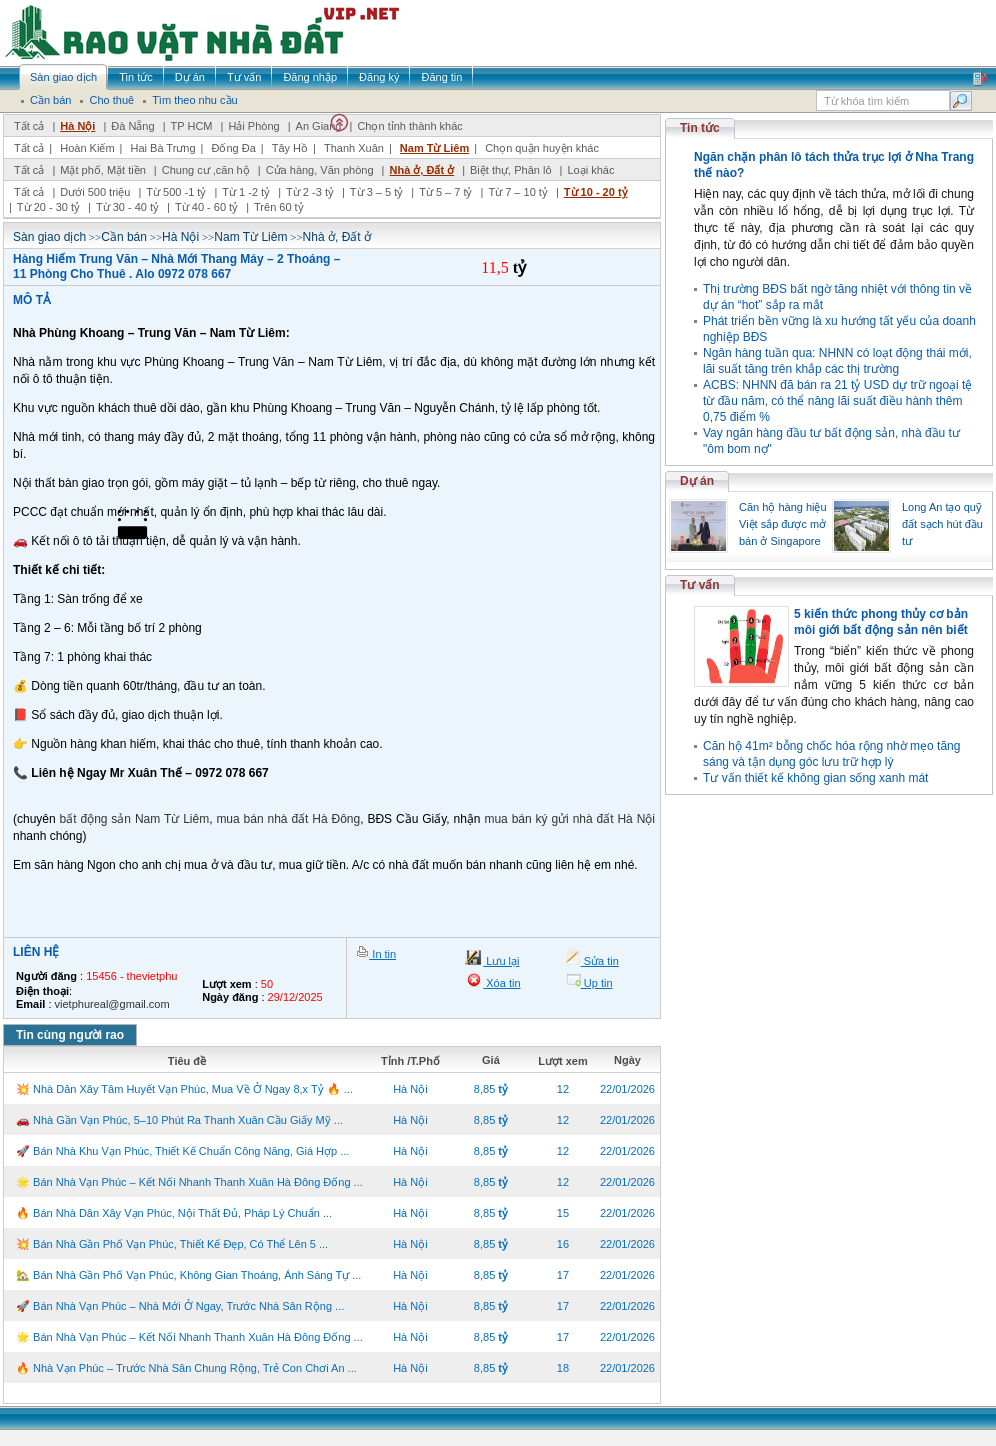 The image size is (996, 1446). I want to click on align content to bottom of container, so click(132, 524).